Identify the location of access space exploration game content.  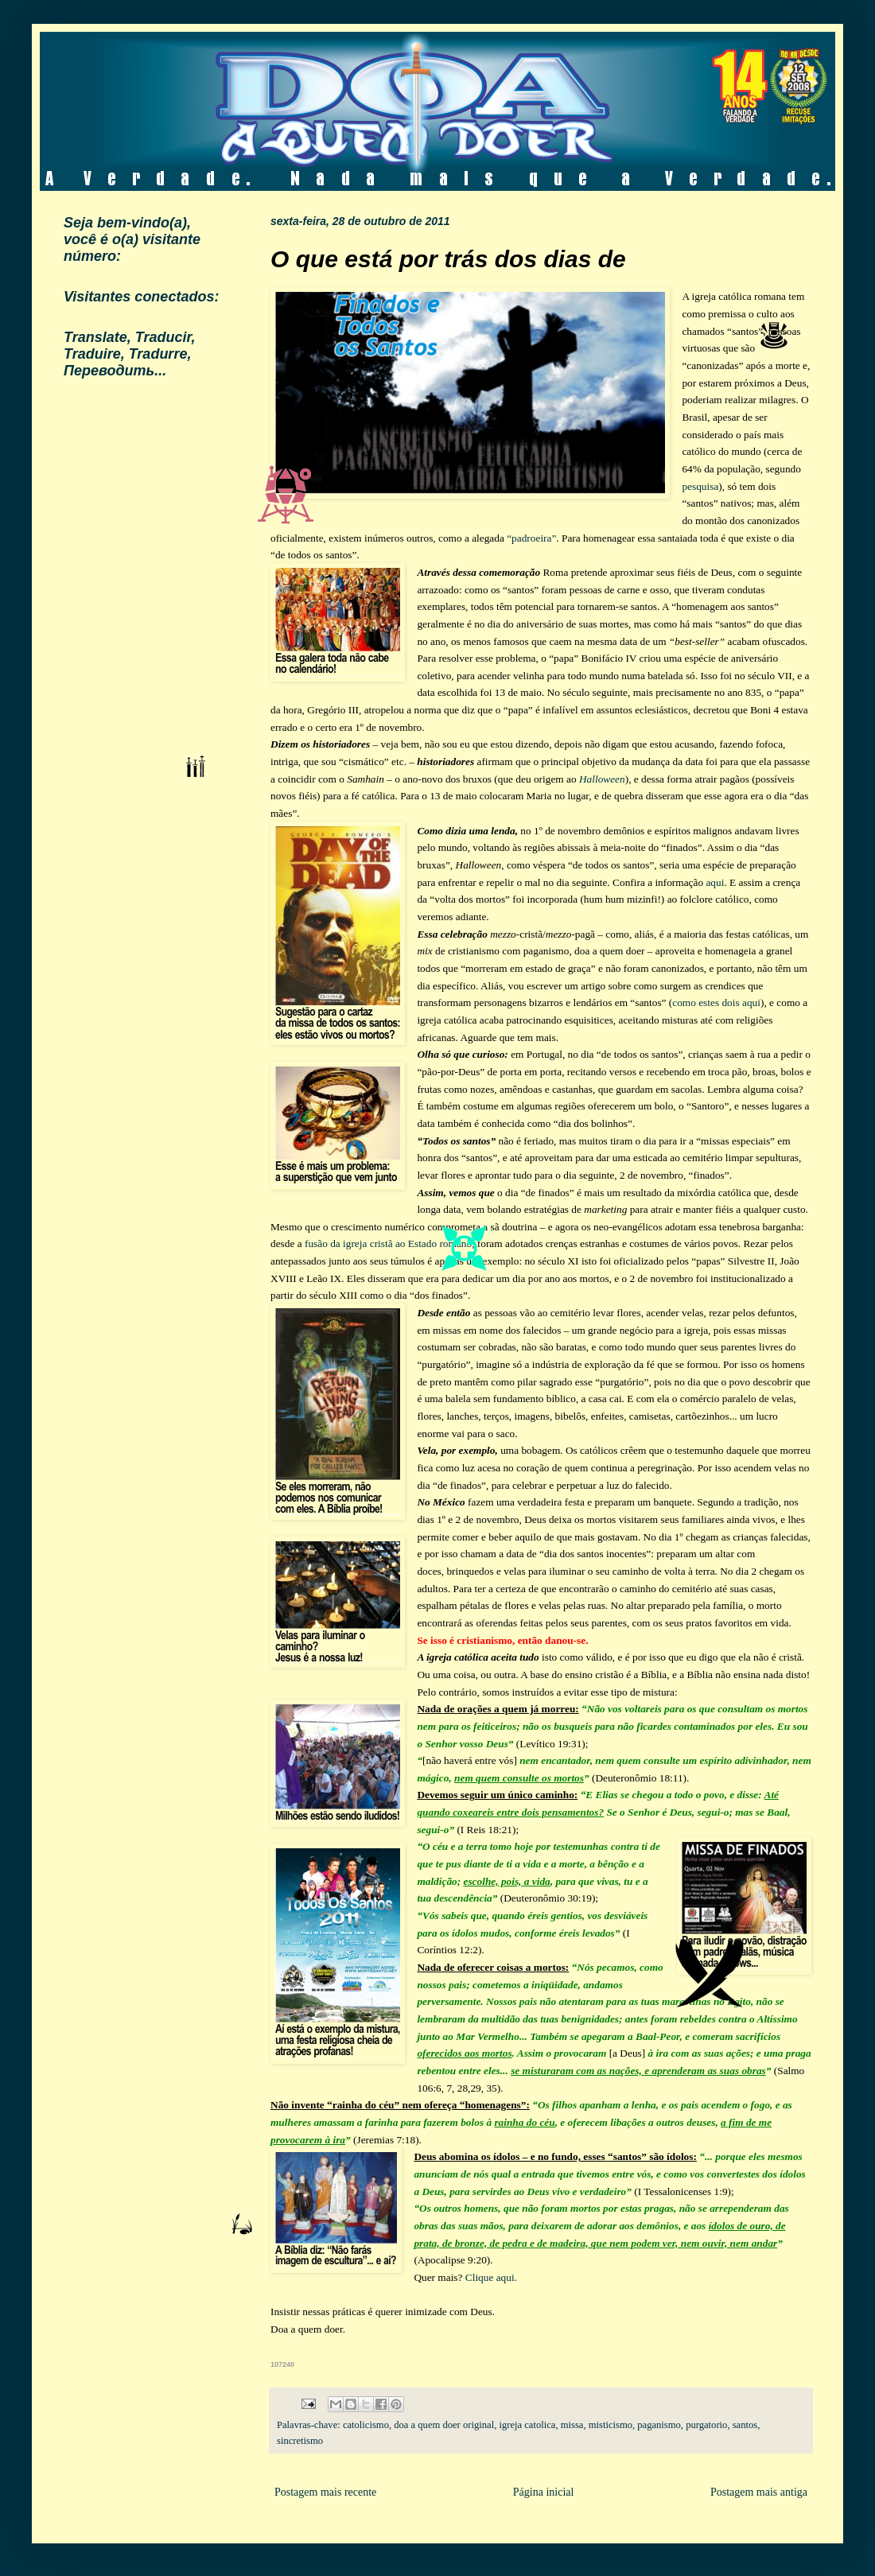
(286, 495).